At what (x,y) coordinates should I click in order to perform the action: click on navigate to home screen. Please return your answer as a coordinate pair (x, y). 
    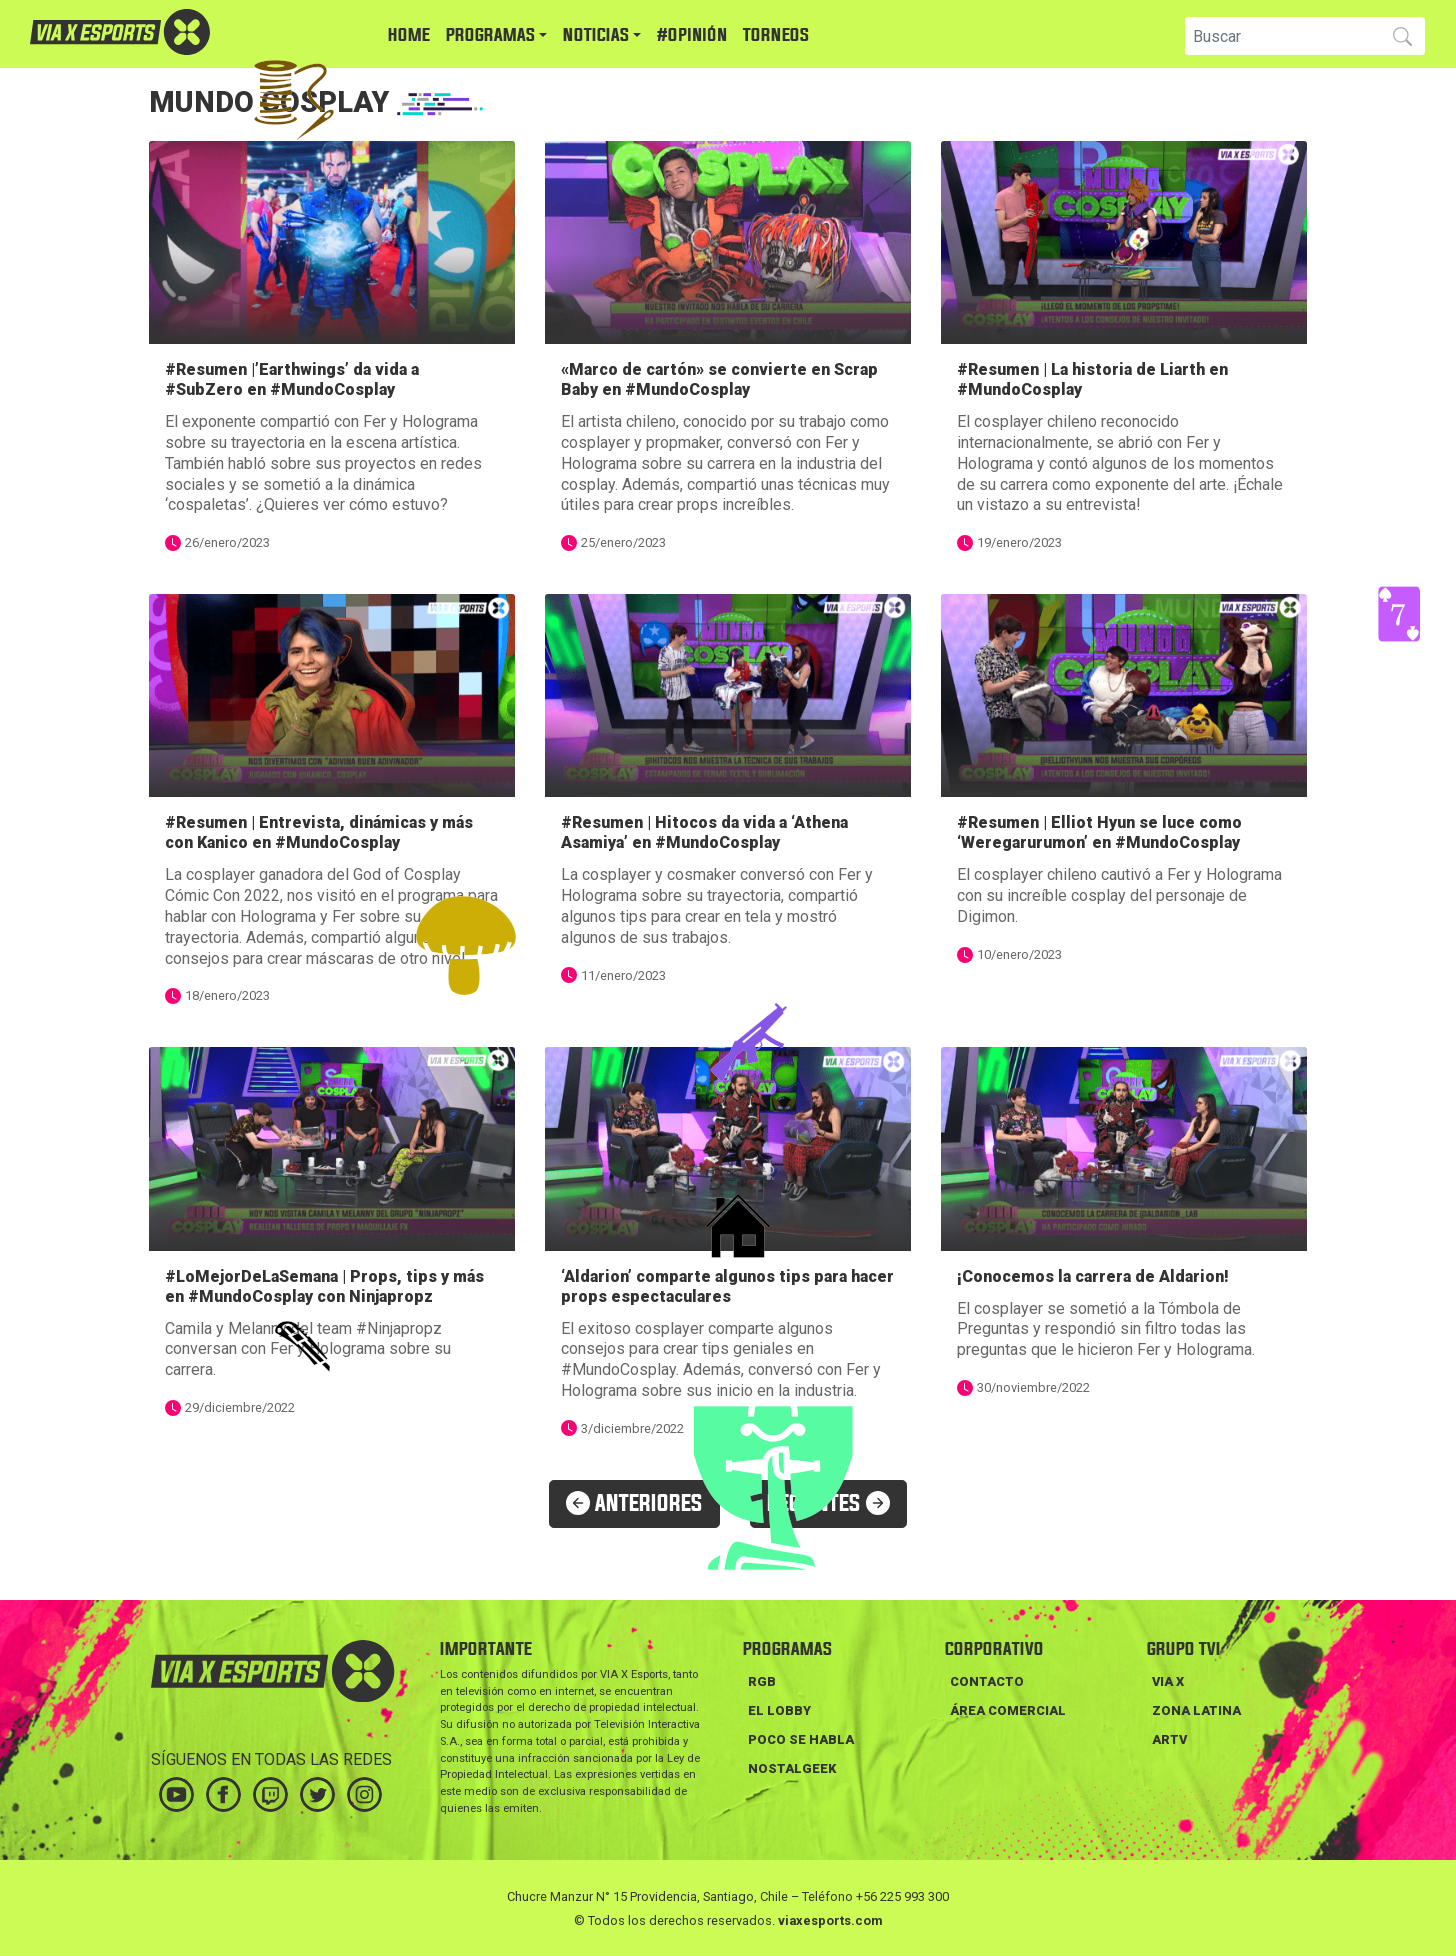
    Looking at the image, I should click on (738, 1226).